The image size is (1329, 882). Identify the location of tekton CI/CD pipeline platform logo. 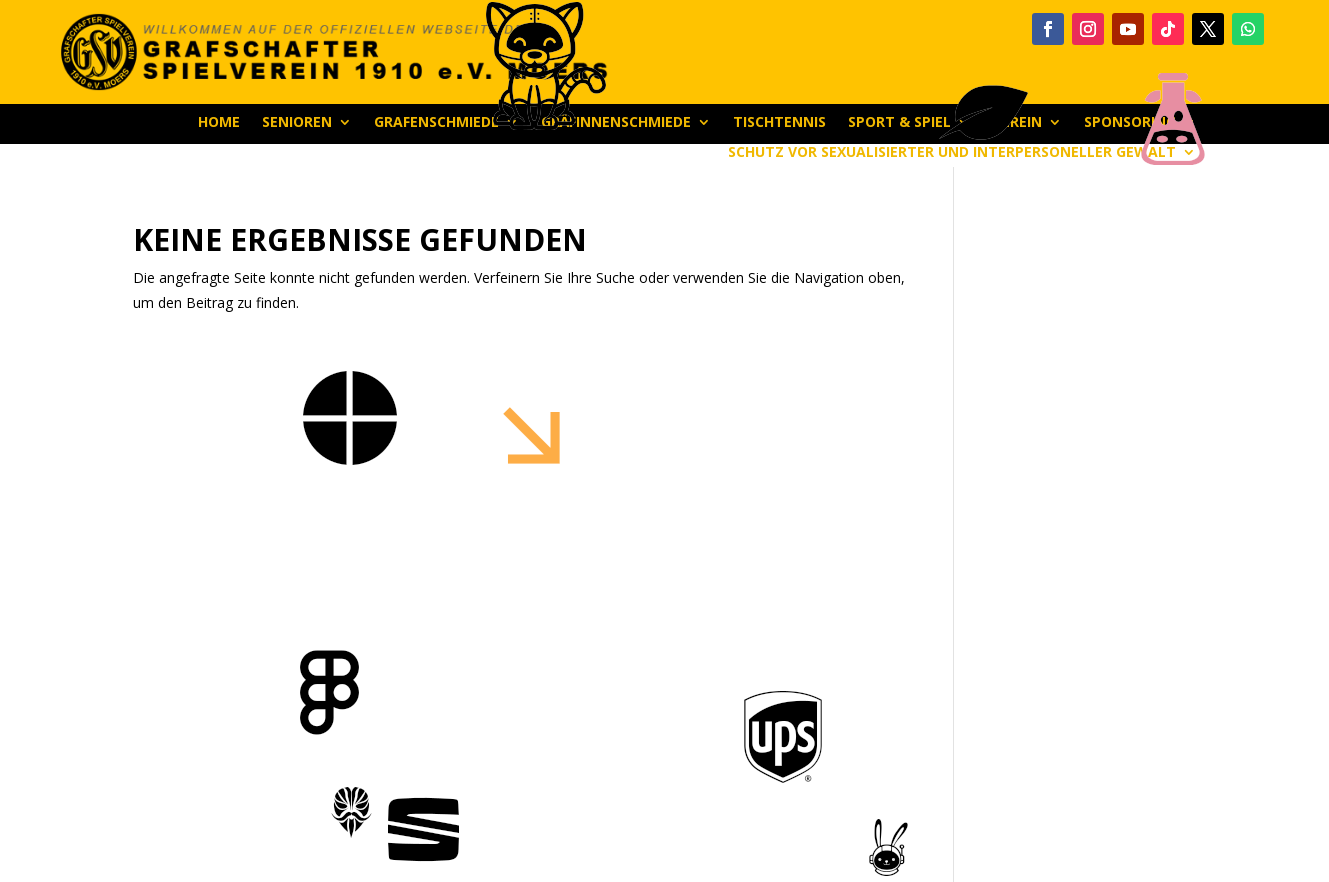
(546, 66).